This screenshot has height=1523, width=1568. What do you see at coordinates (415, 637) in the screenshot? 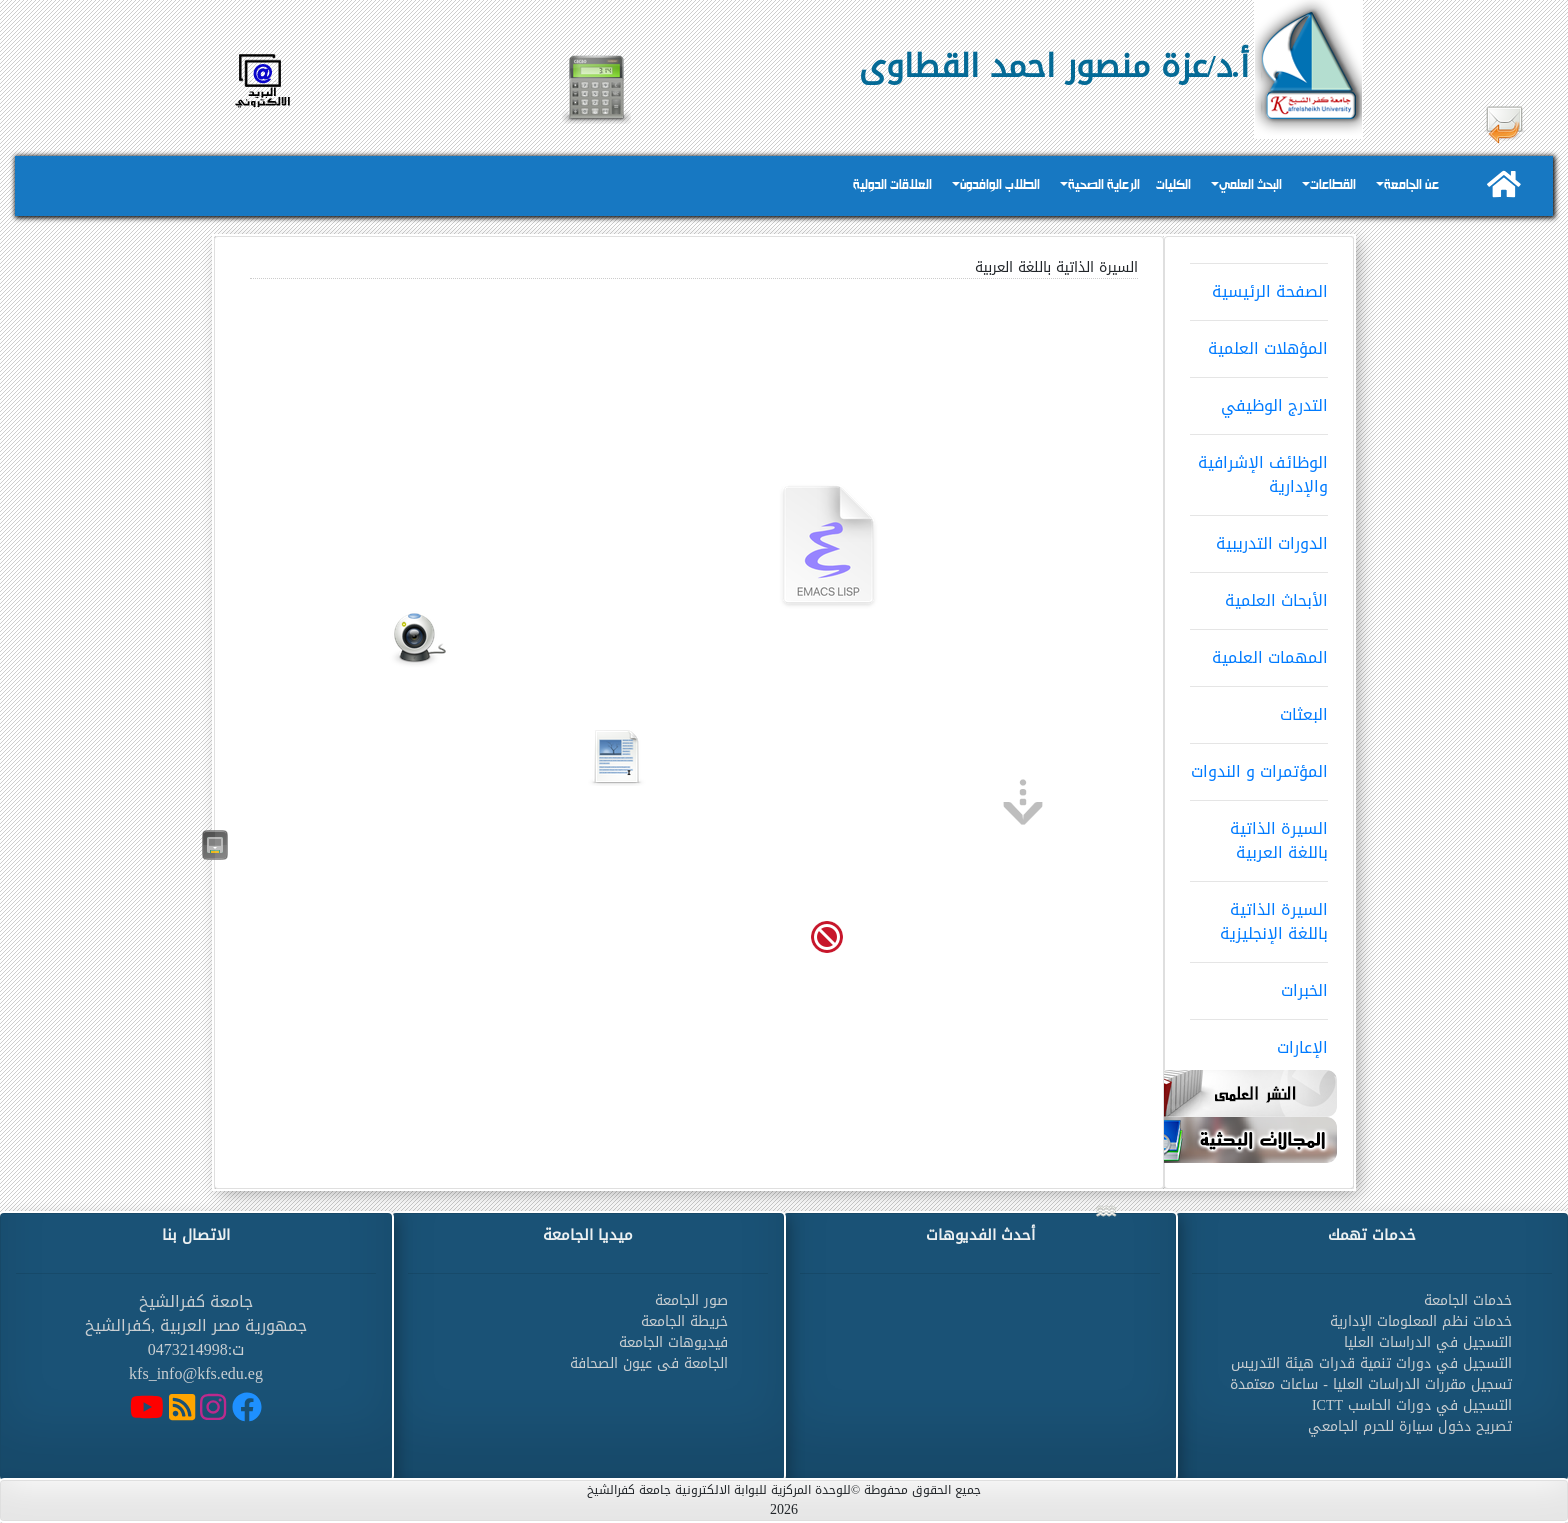
I see `access webcam settings` at bounding box center [415, 637].